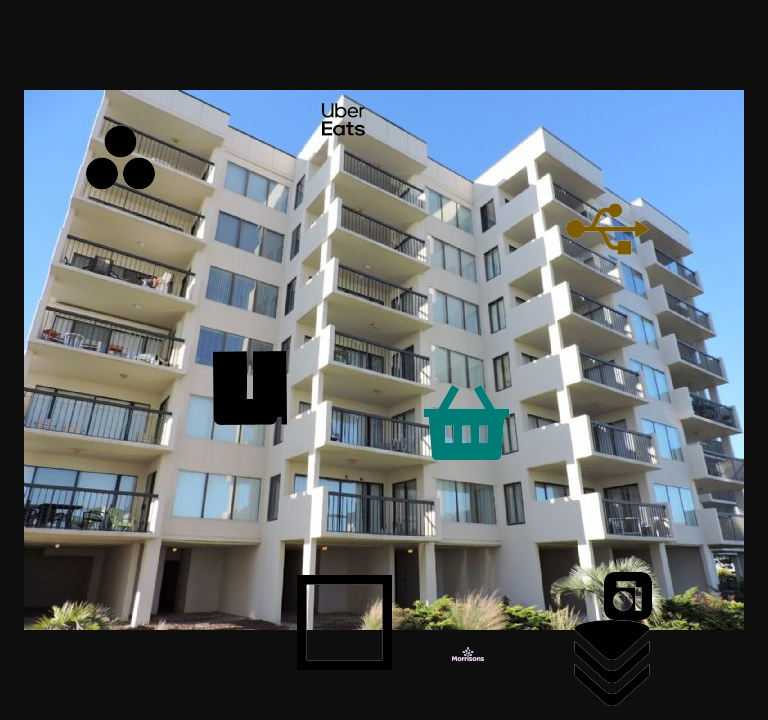  Describe the element at coordinates (343, 119) in the screenshot. I see `open the Uber Eats app` at that location.